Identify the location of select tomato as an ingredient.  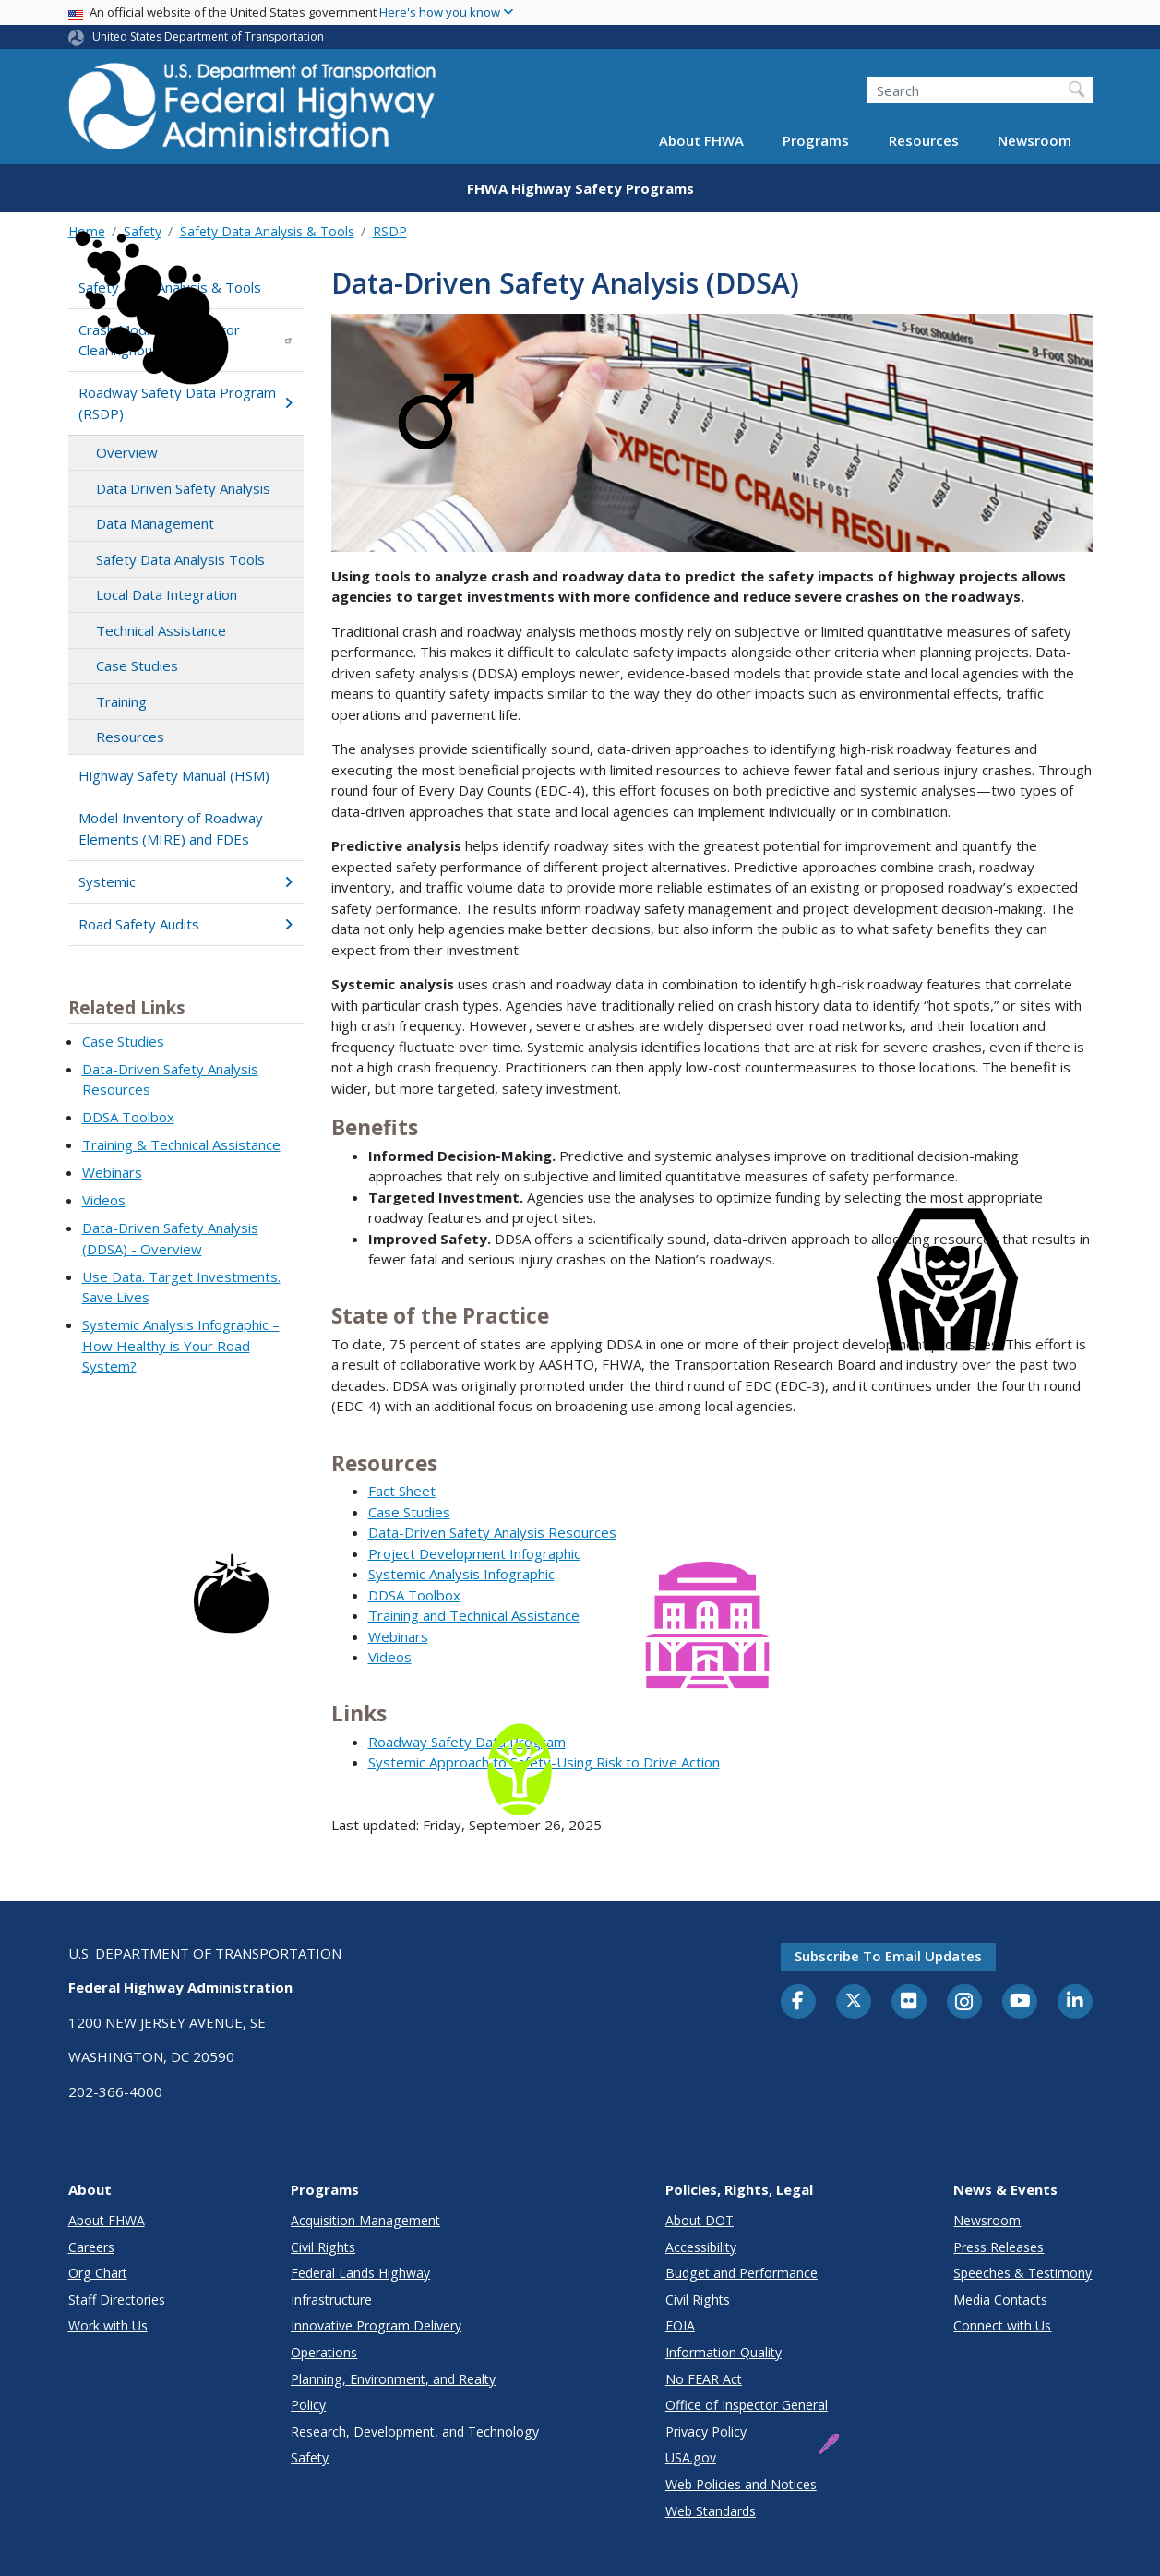
(231, 1593).